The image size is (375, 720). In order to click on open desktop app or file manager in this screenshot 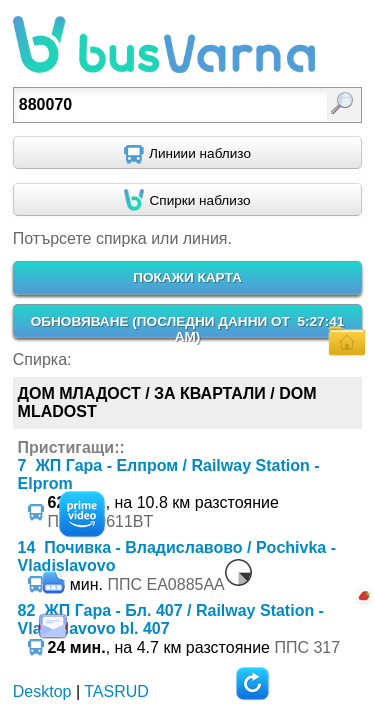, I will do `click(53, 582)`.